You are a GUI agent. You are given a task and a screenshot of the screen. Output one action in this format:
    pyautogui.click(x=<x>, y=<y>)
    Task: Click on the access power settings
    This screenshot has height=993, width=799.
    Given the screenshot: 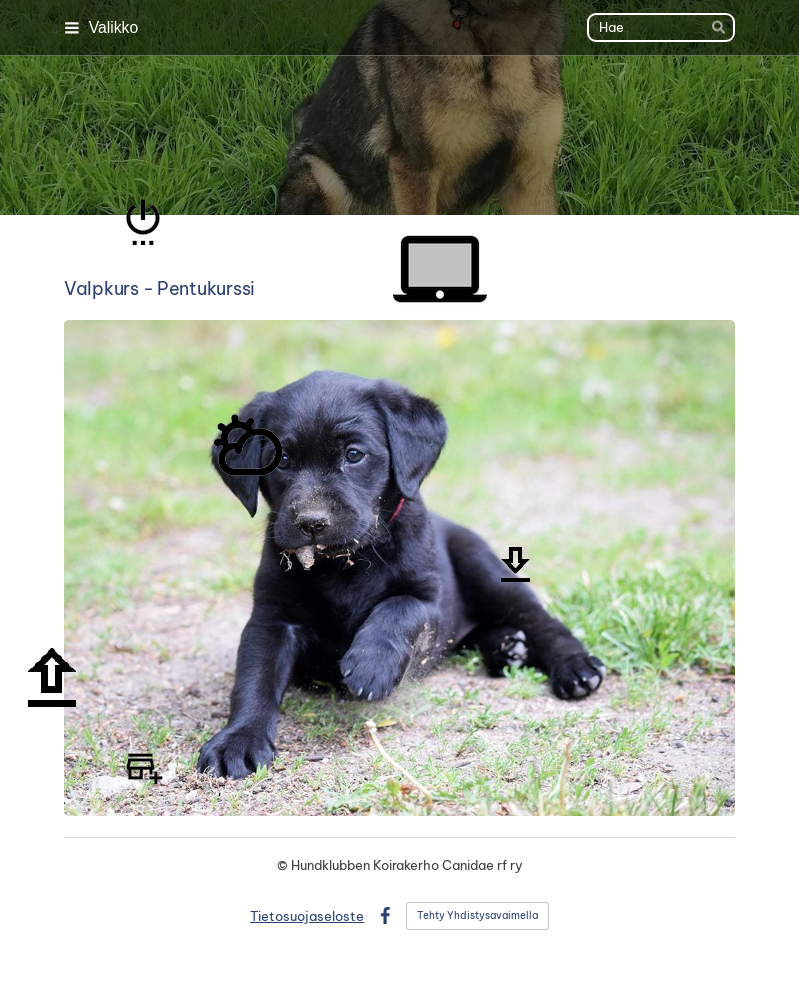 What is the action you would take?
    pyautogui.click(x=143, y=220)
    